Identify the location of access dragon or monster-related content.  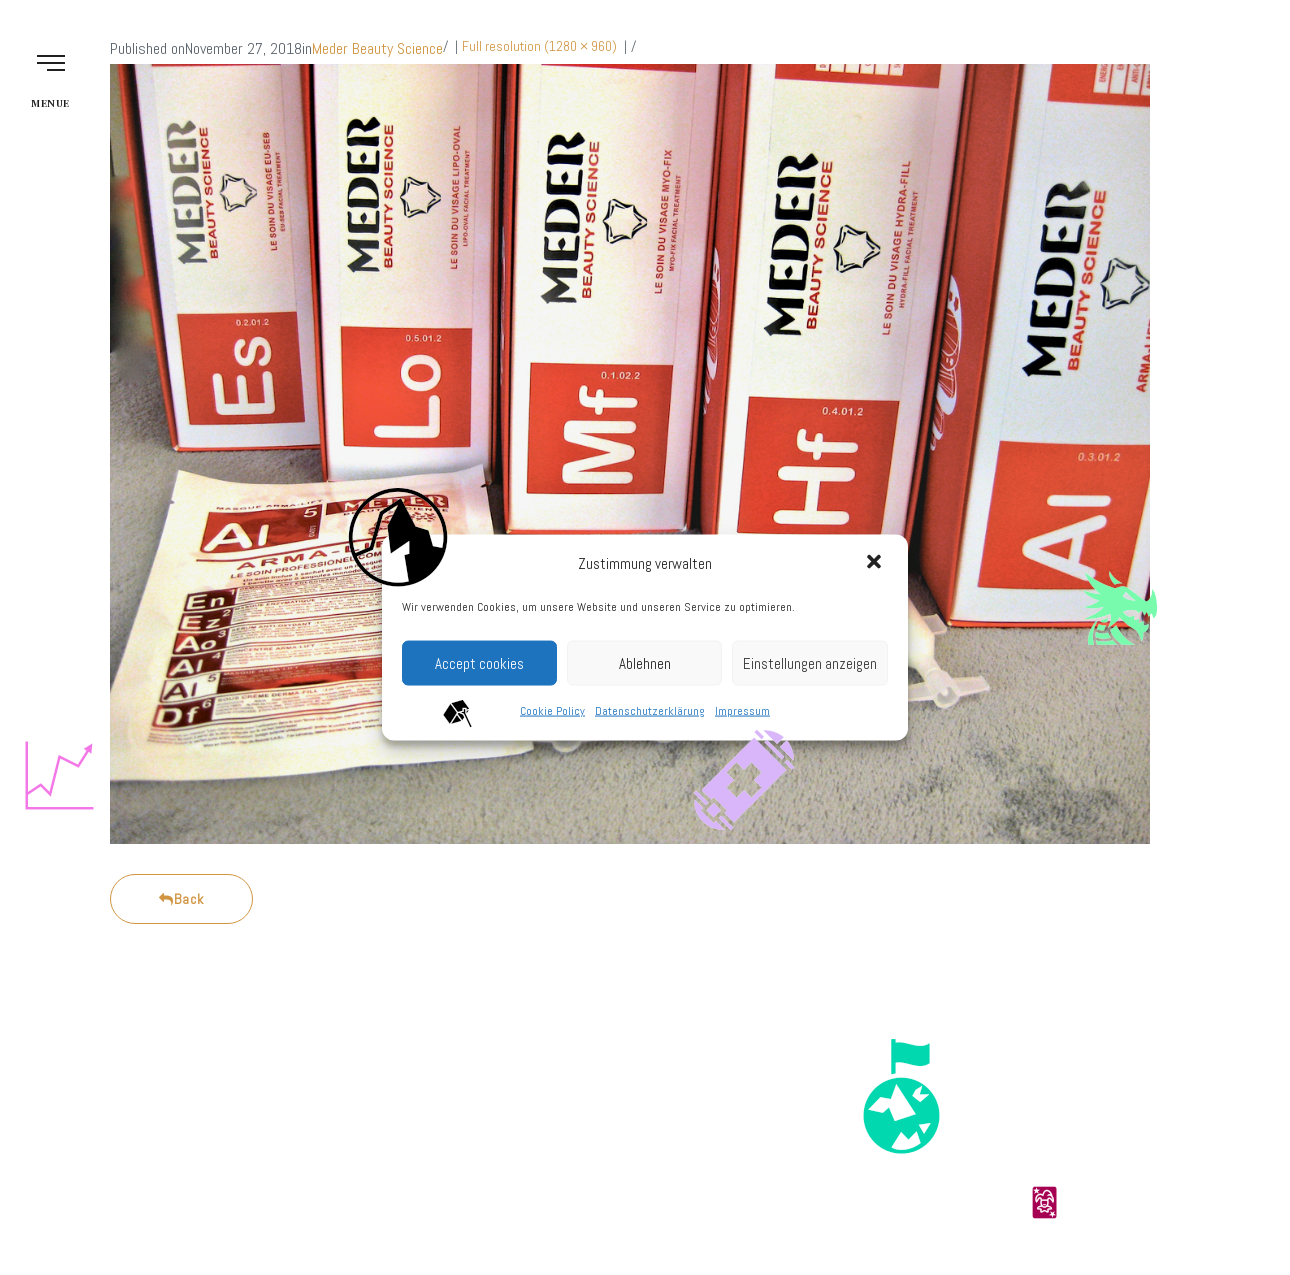
(1120, 608).